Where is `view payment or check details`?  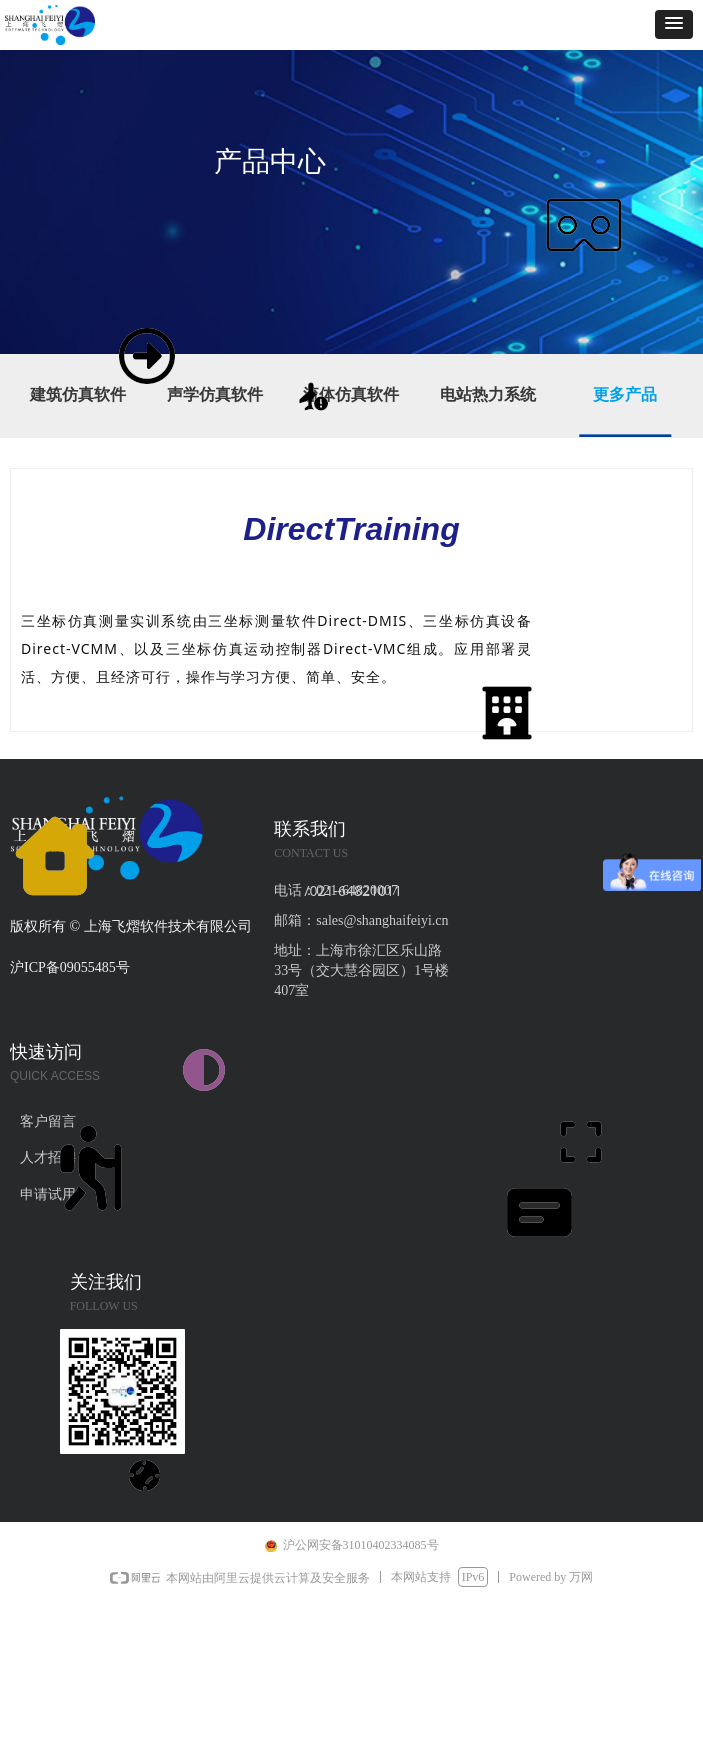 view payment or check details is located at coordinates (539, 1212).